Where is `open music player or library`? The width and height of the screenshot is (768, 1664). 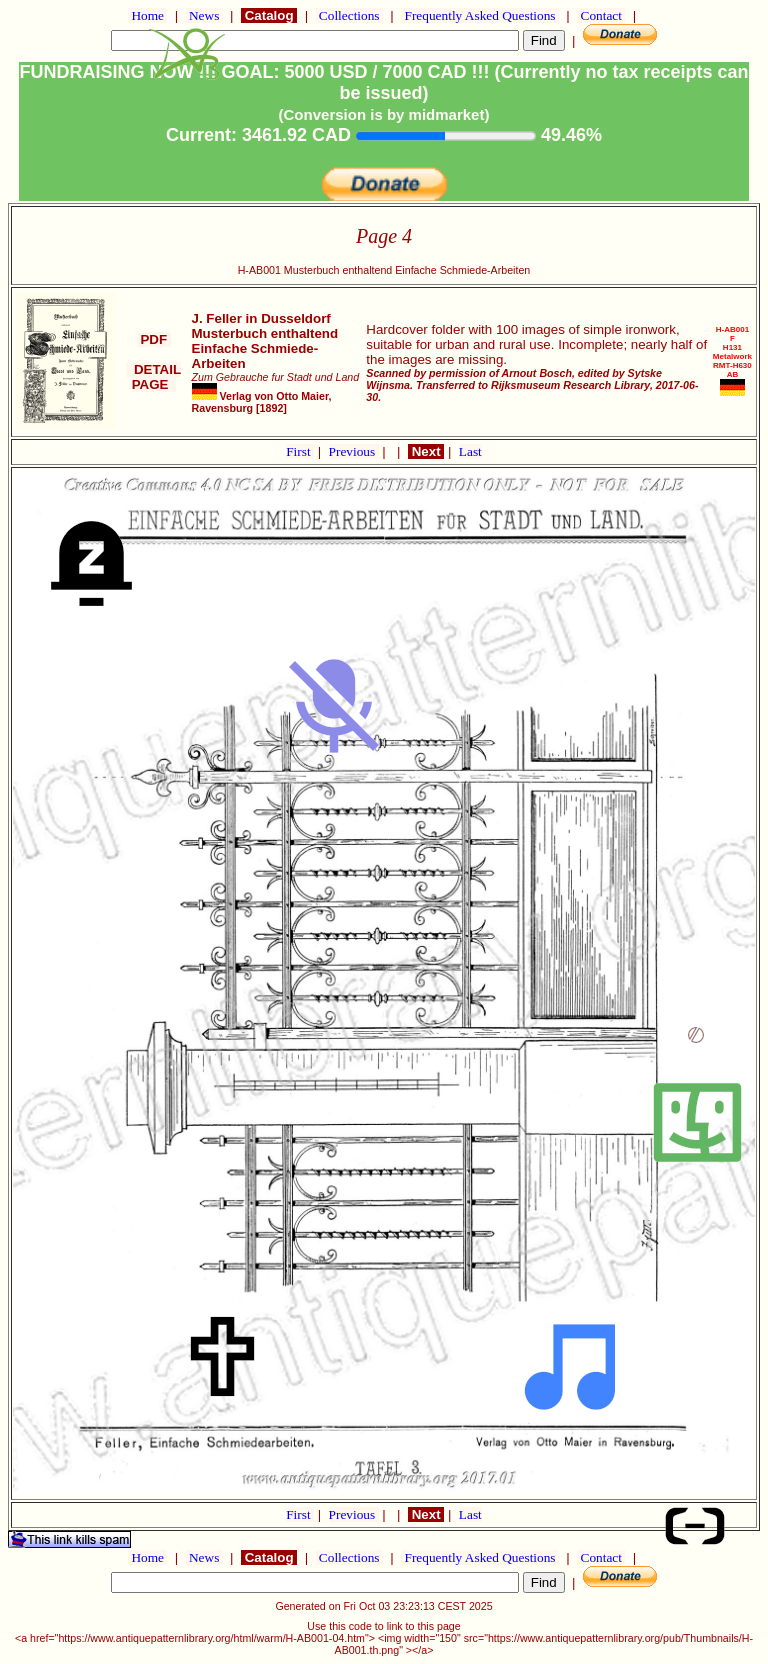 open music player or library is located at coordinates (577, 1367).